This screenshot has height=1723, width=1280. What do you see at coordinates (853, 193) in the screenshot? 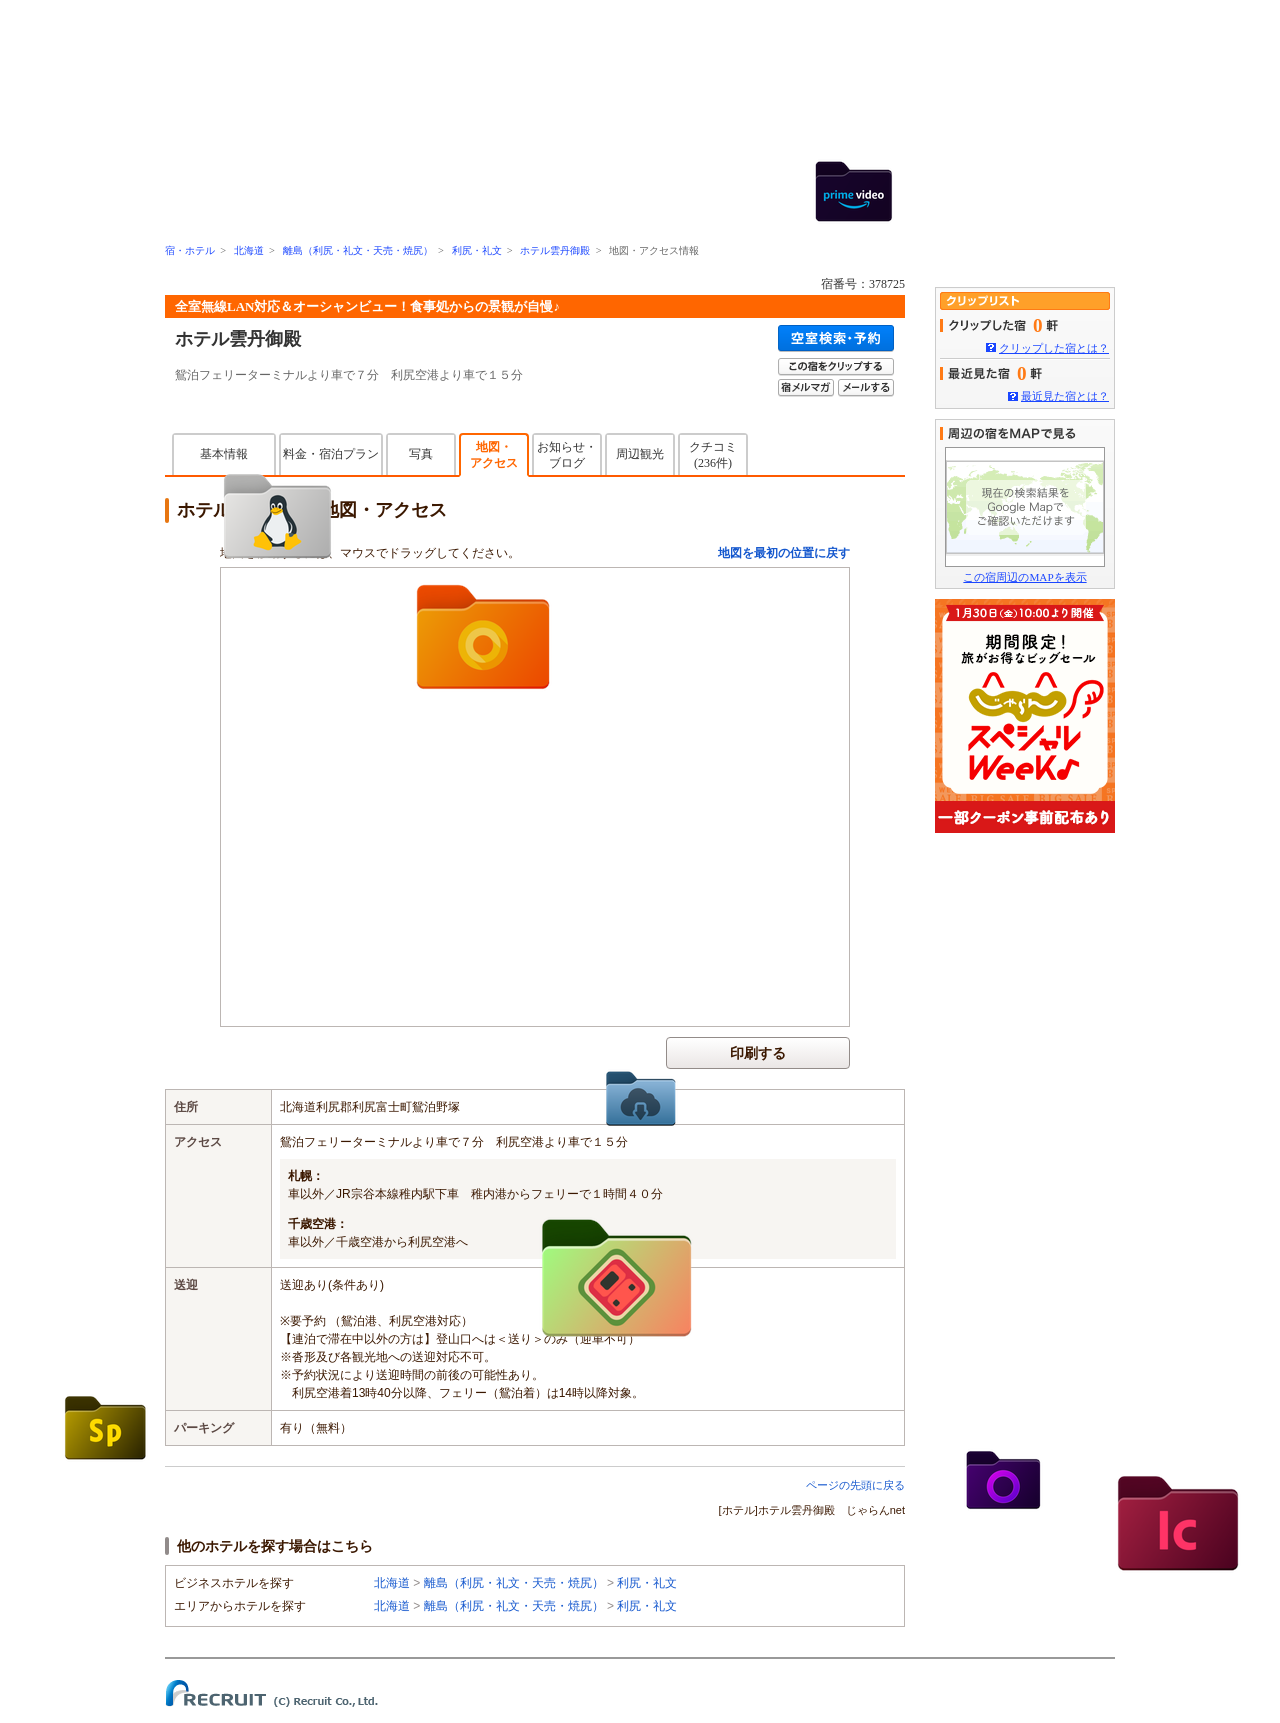
I see `folder containing prime video downloads or media` at bounding box center [853, 193].